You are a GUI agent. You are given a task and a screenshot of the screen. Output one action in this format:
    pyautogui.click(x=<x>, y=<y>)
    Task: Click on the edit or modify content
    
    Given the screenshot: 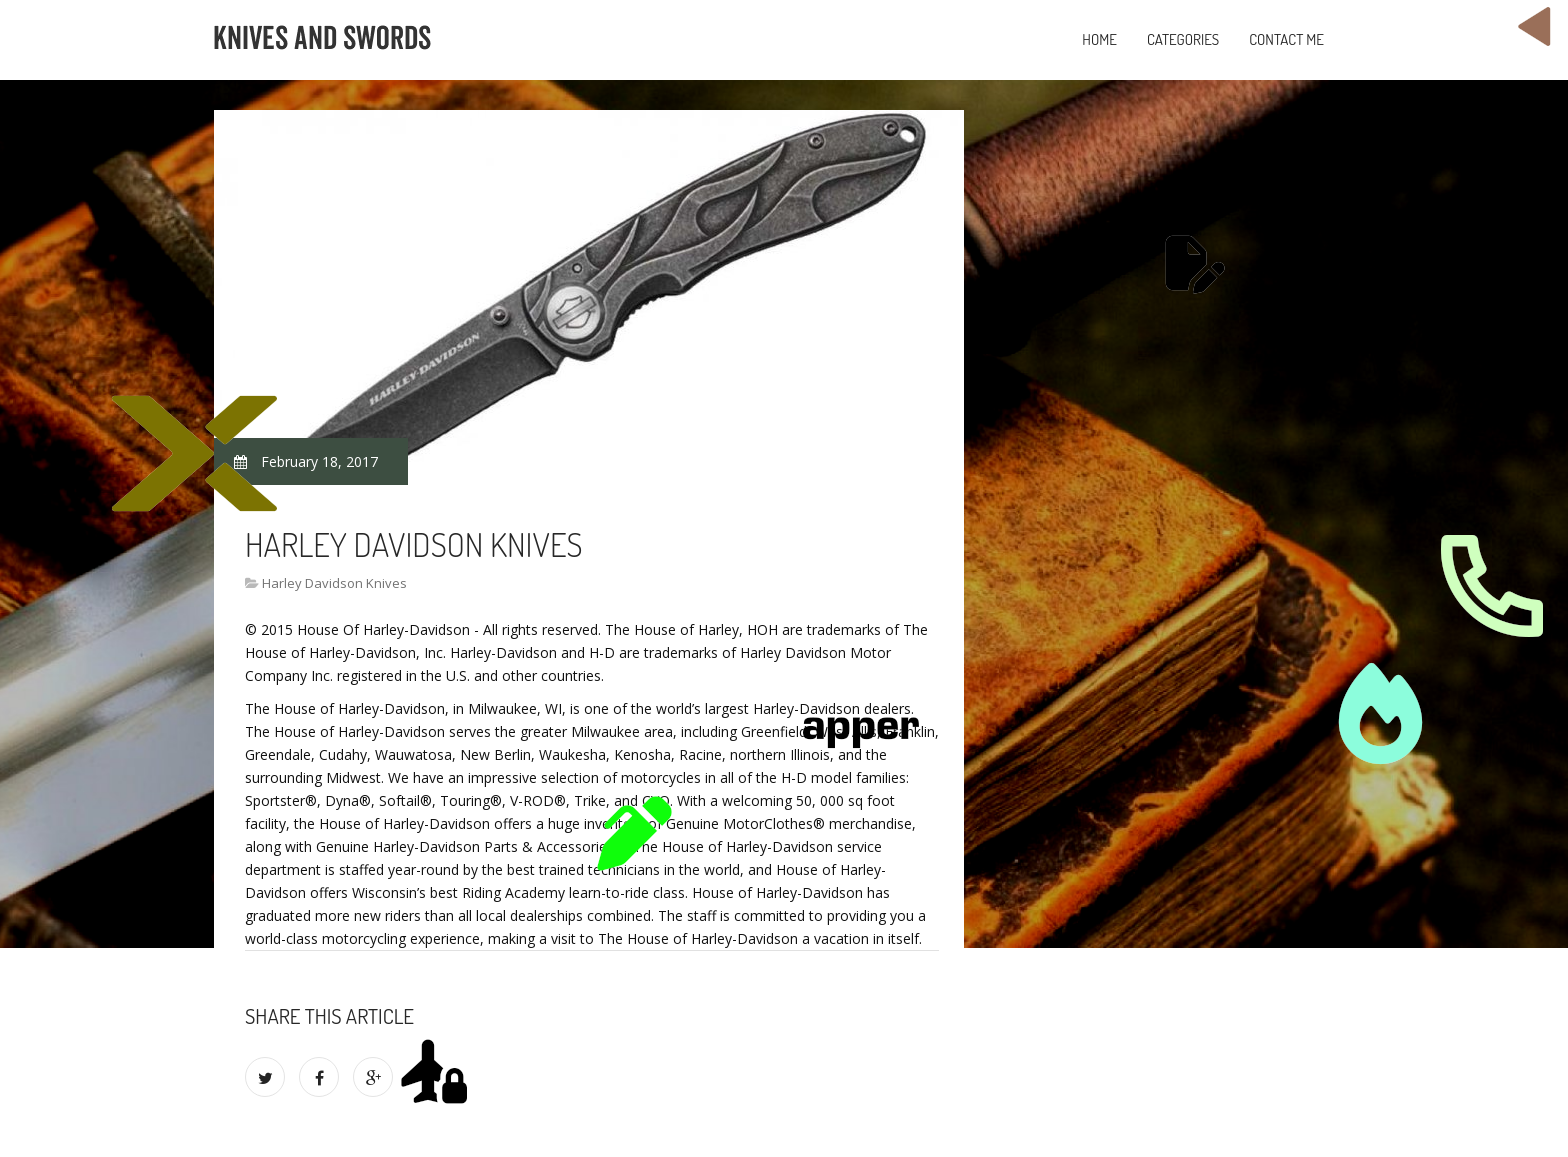 What is the action you would take?
    pyautogui.click(x=634, y=833)
    